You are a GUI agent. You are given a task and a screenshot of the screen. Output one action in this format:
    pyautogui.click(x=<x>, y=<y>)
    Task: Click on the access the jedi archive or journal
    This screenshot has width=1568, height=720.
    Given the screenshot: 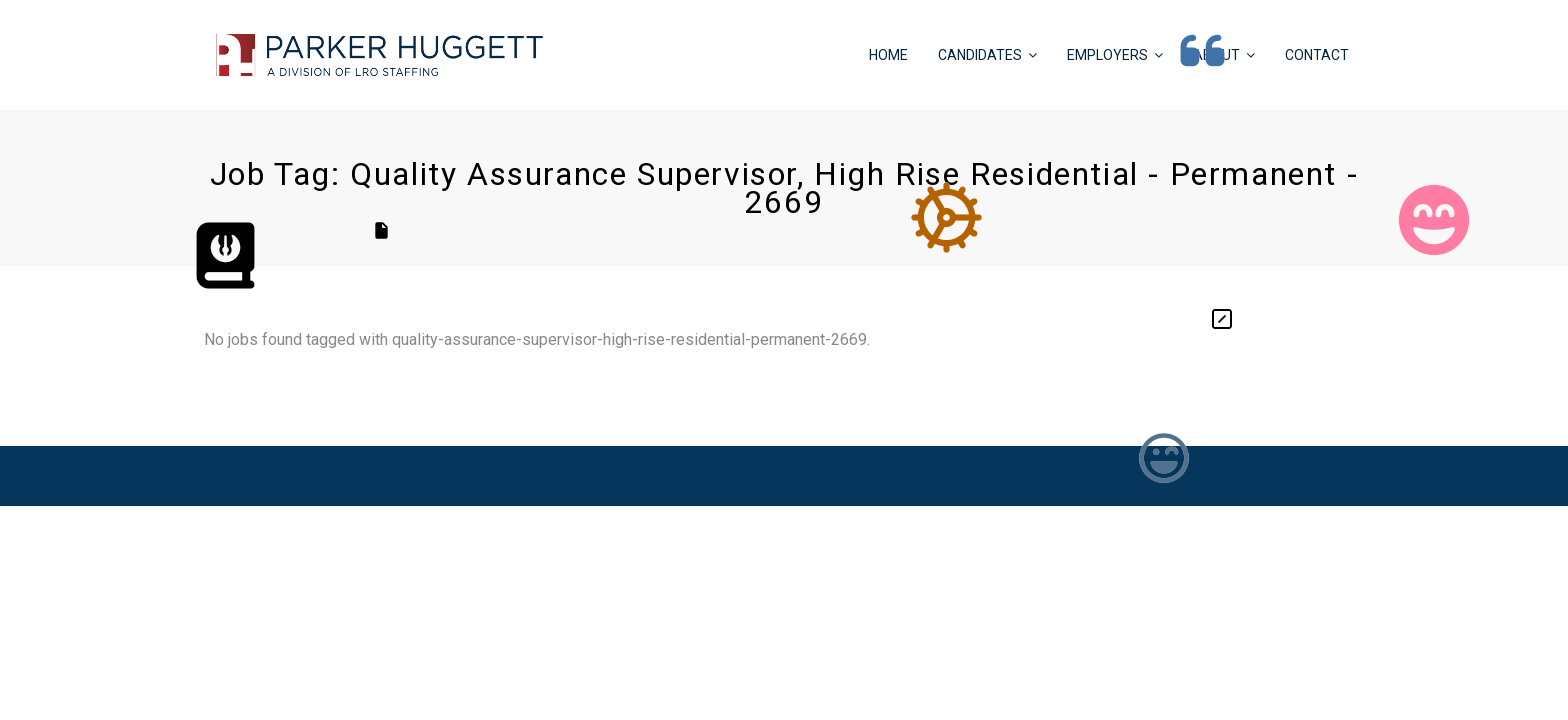 What is the action you would take?
    pyautogui.click(x=225, y=255)
    